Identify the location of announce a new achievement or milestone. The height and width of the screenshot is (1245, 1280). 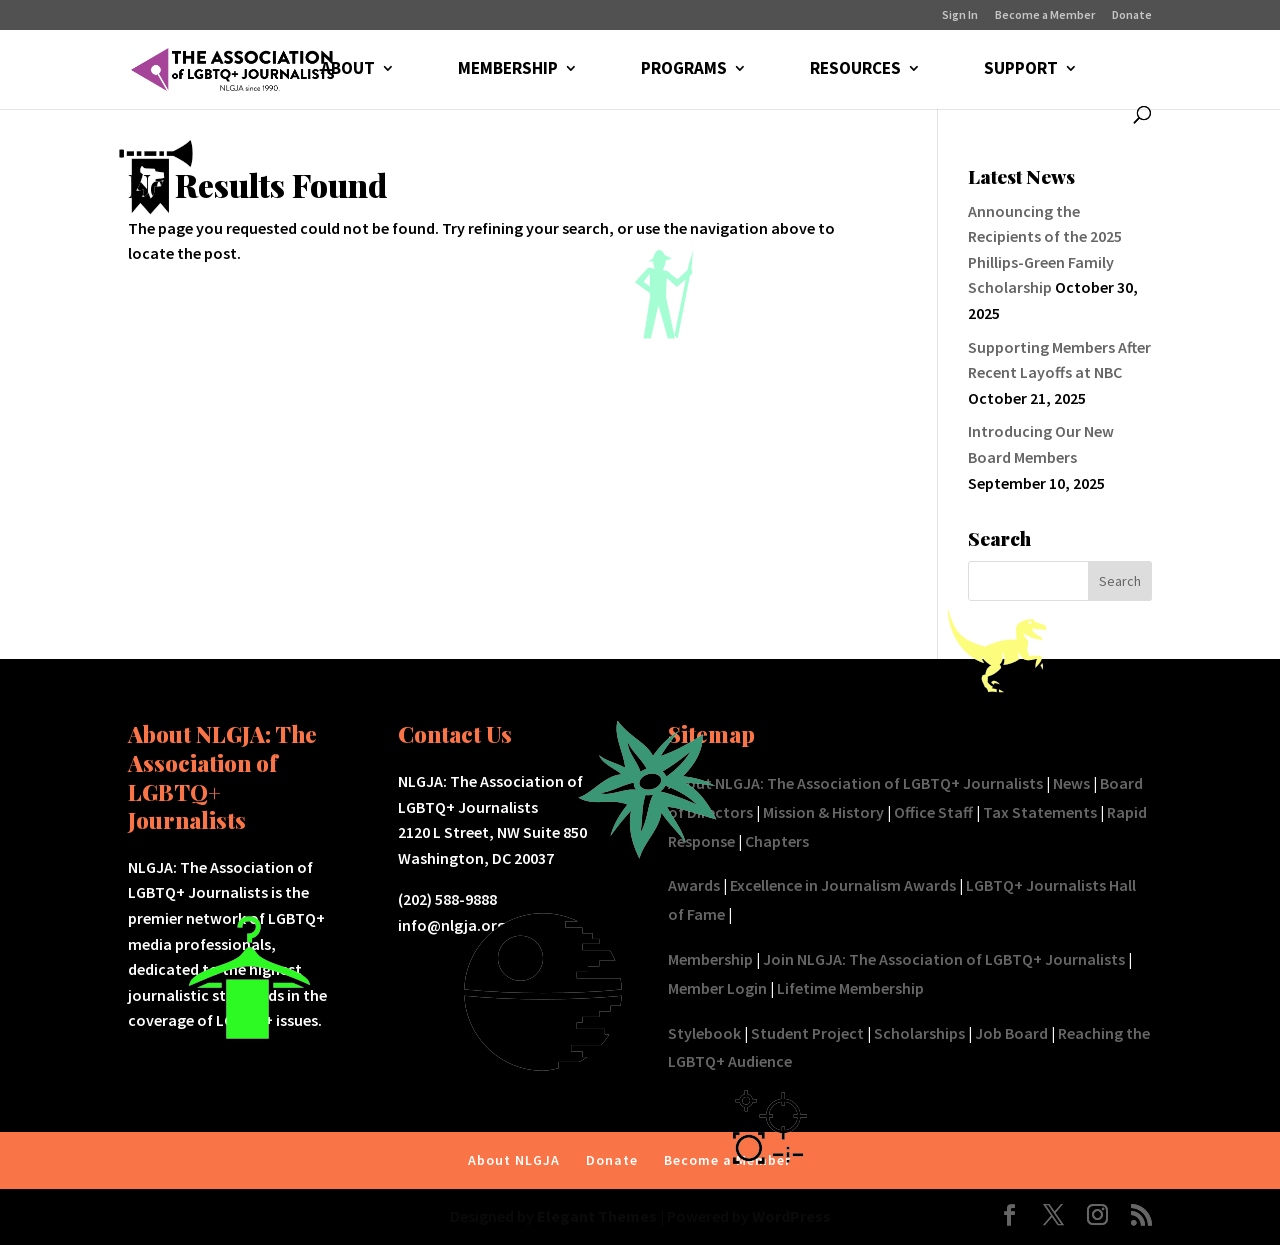
(156, 177).